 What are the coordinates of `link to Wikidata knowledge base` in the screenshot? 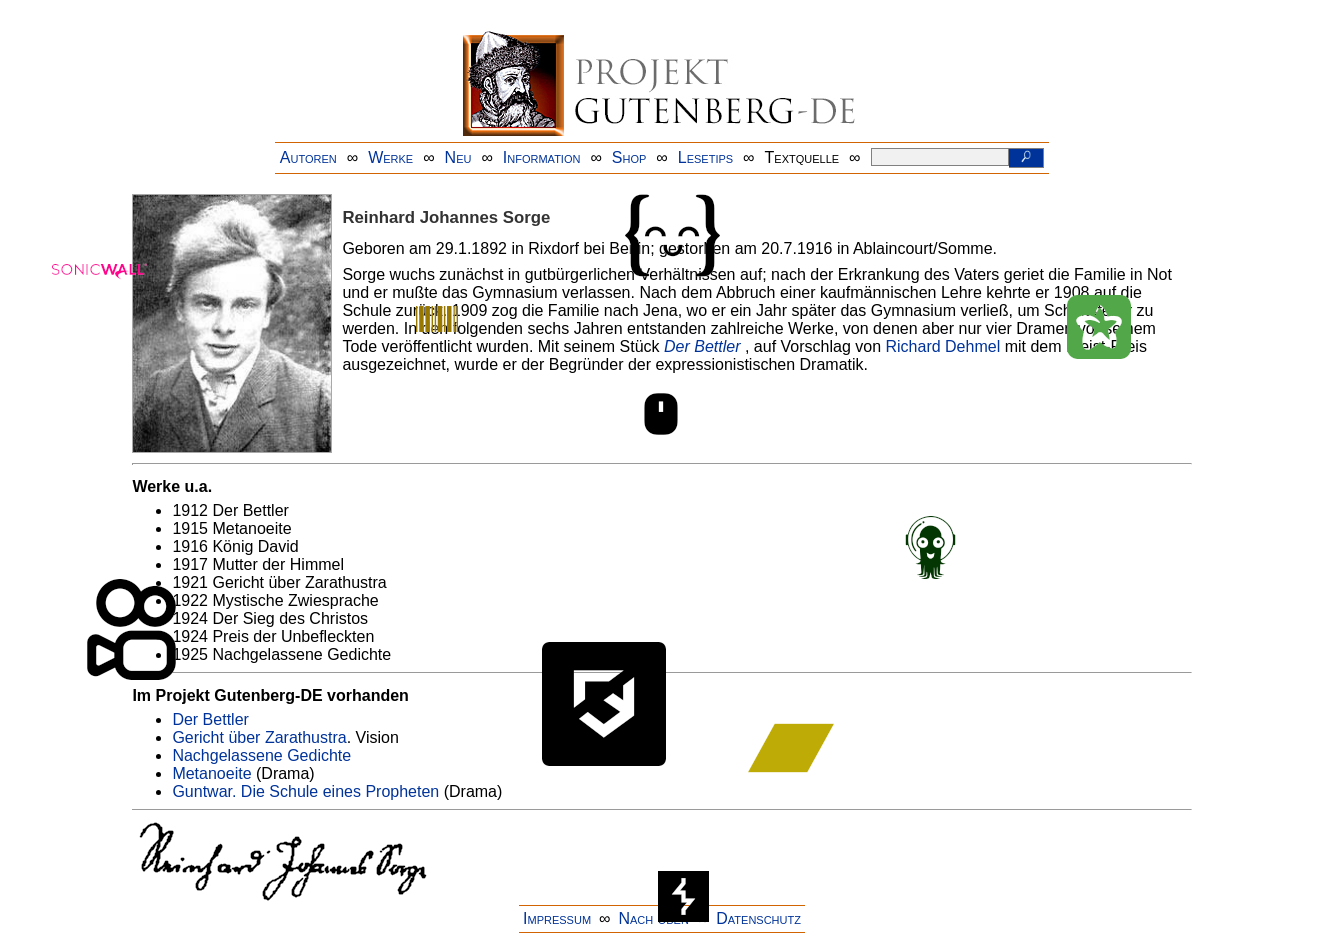 It's located at (437, 319).